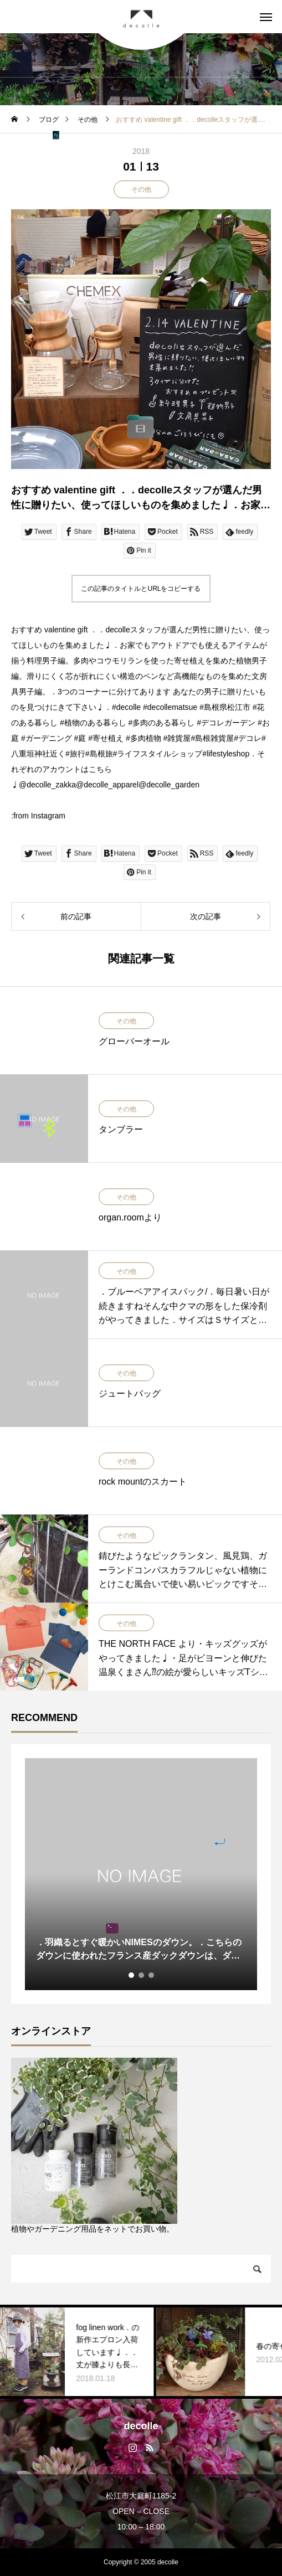 This screenshot has width=282, height=2576. I want to click on toggle bluetooth connectivity on or off, so click(49, 1128).